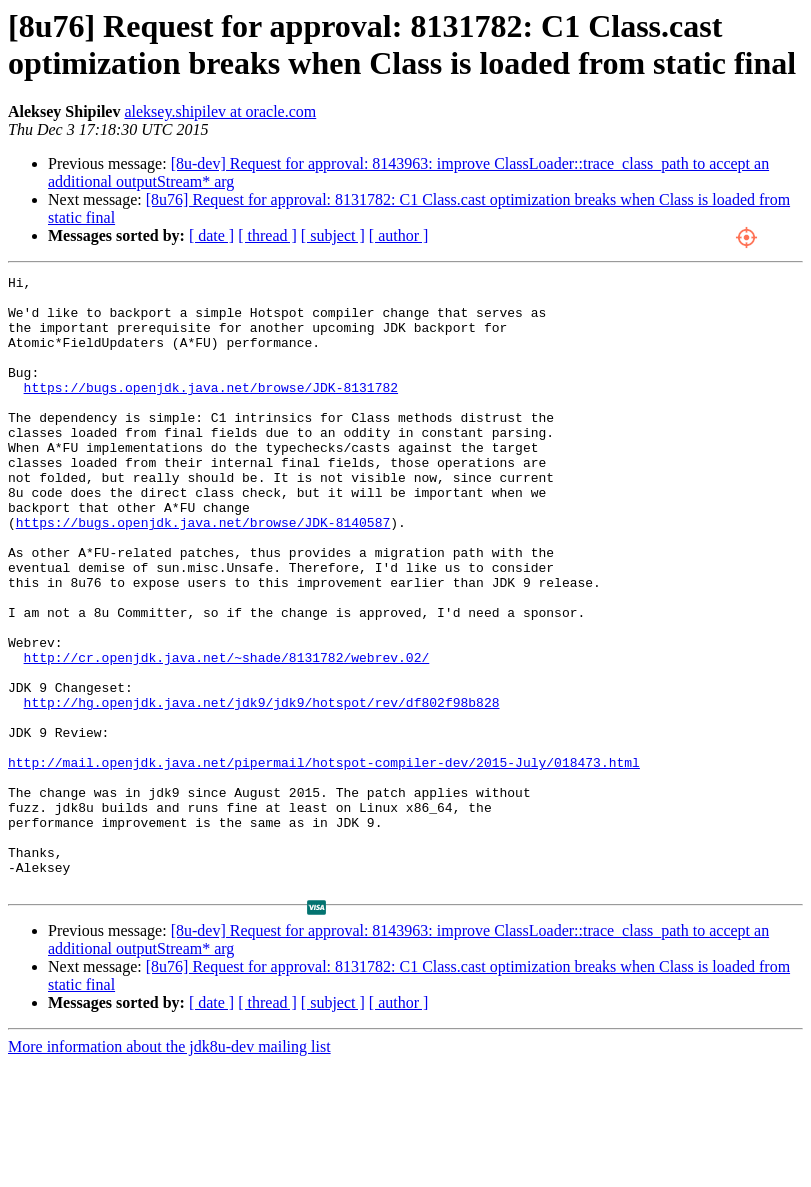 This screenshot has width=811, height=1187. Describe the element at coordinates (316, 907) in the screenshot. I see `pay with Visa credit or debit card` at that location.